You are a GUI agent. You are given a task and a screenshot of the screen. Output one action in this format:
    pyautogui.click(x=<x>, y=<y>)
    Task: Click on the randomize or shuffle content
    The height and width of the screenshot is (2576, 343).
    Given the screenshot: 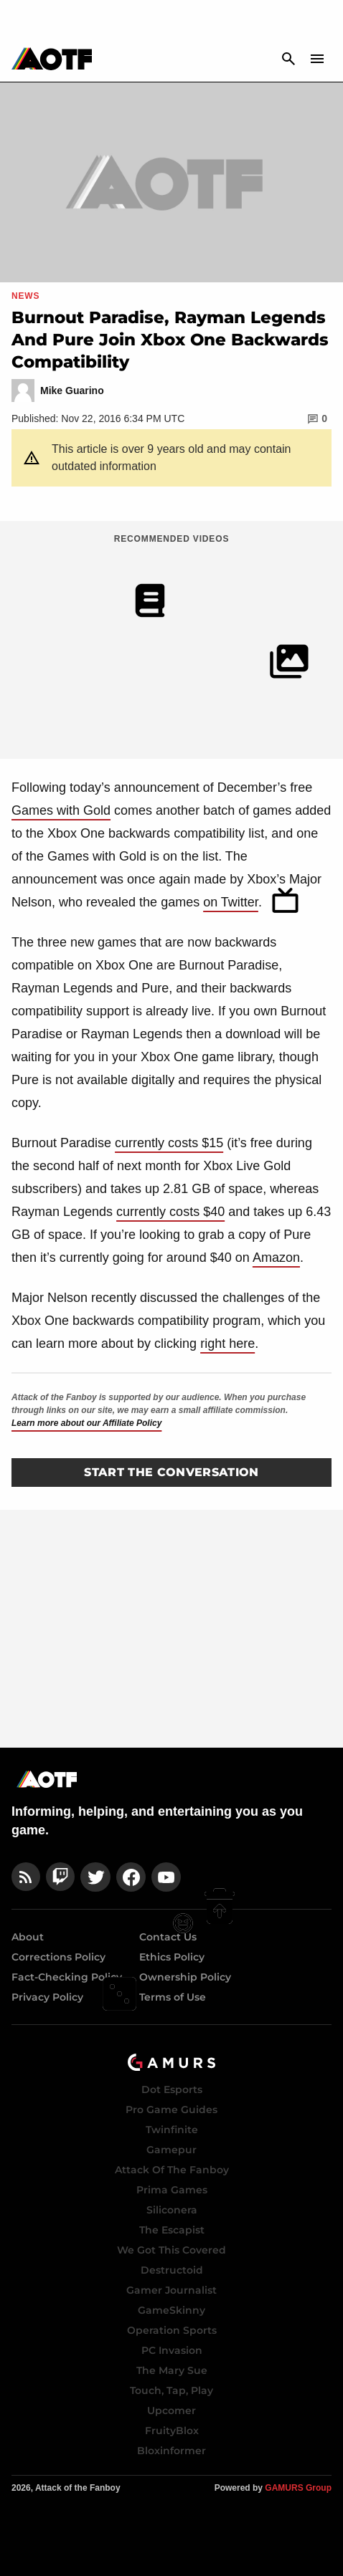 What is the action you would take?
    pyautogui.click(x=119, y=1993)
    